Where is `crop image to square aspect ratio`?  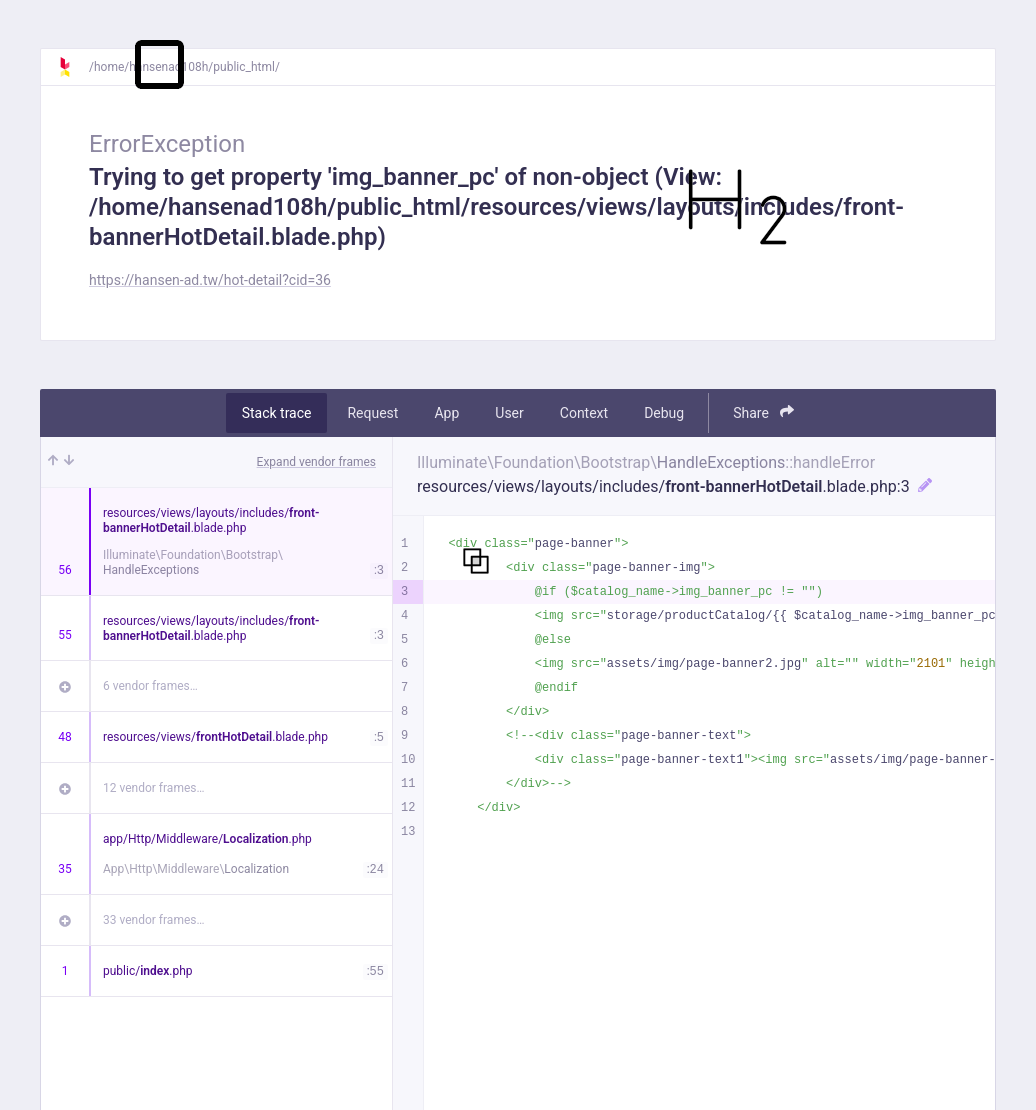 crop image to square aspect ratio is located at coordinates (159, 64).